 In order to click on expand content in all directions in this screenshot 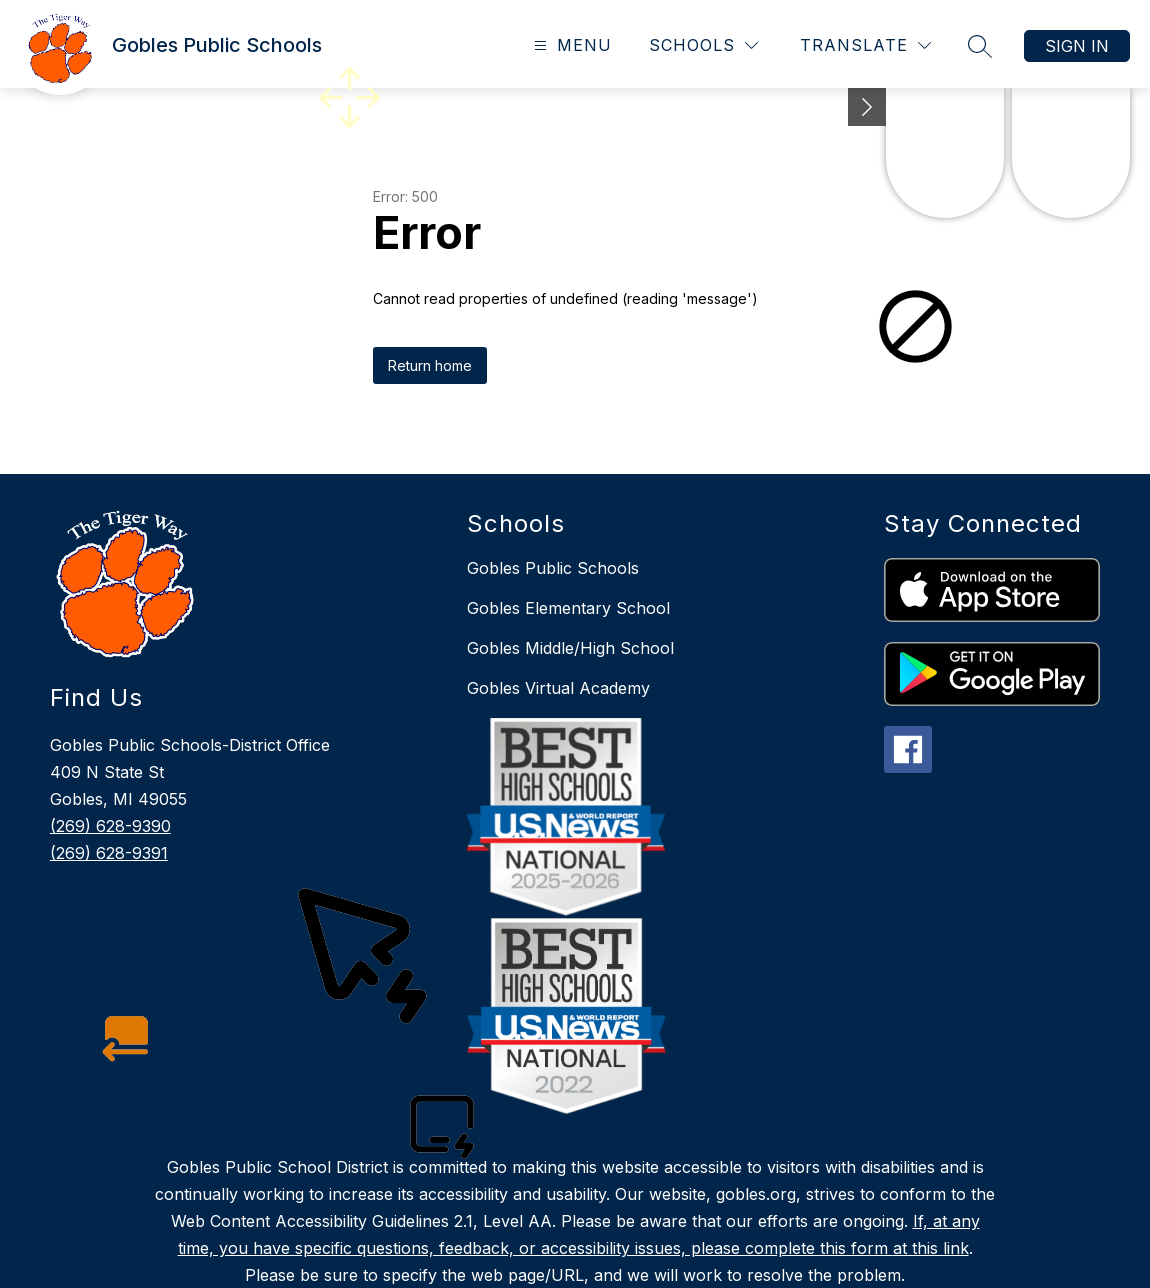, I will do `click(349, 97)`.